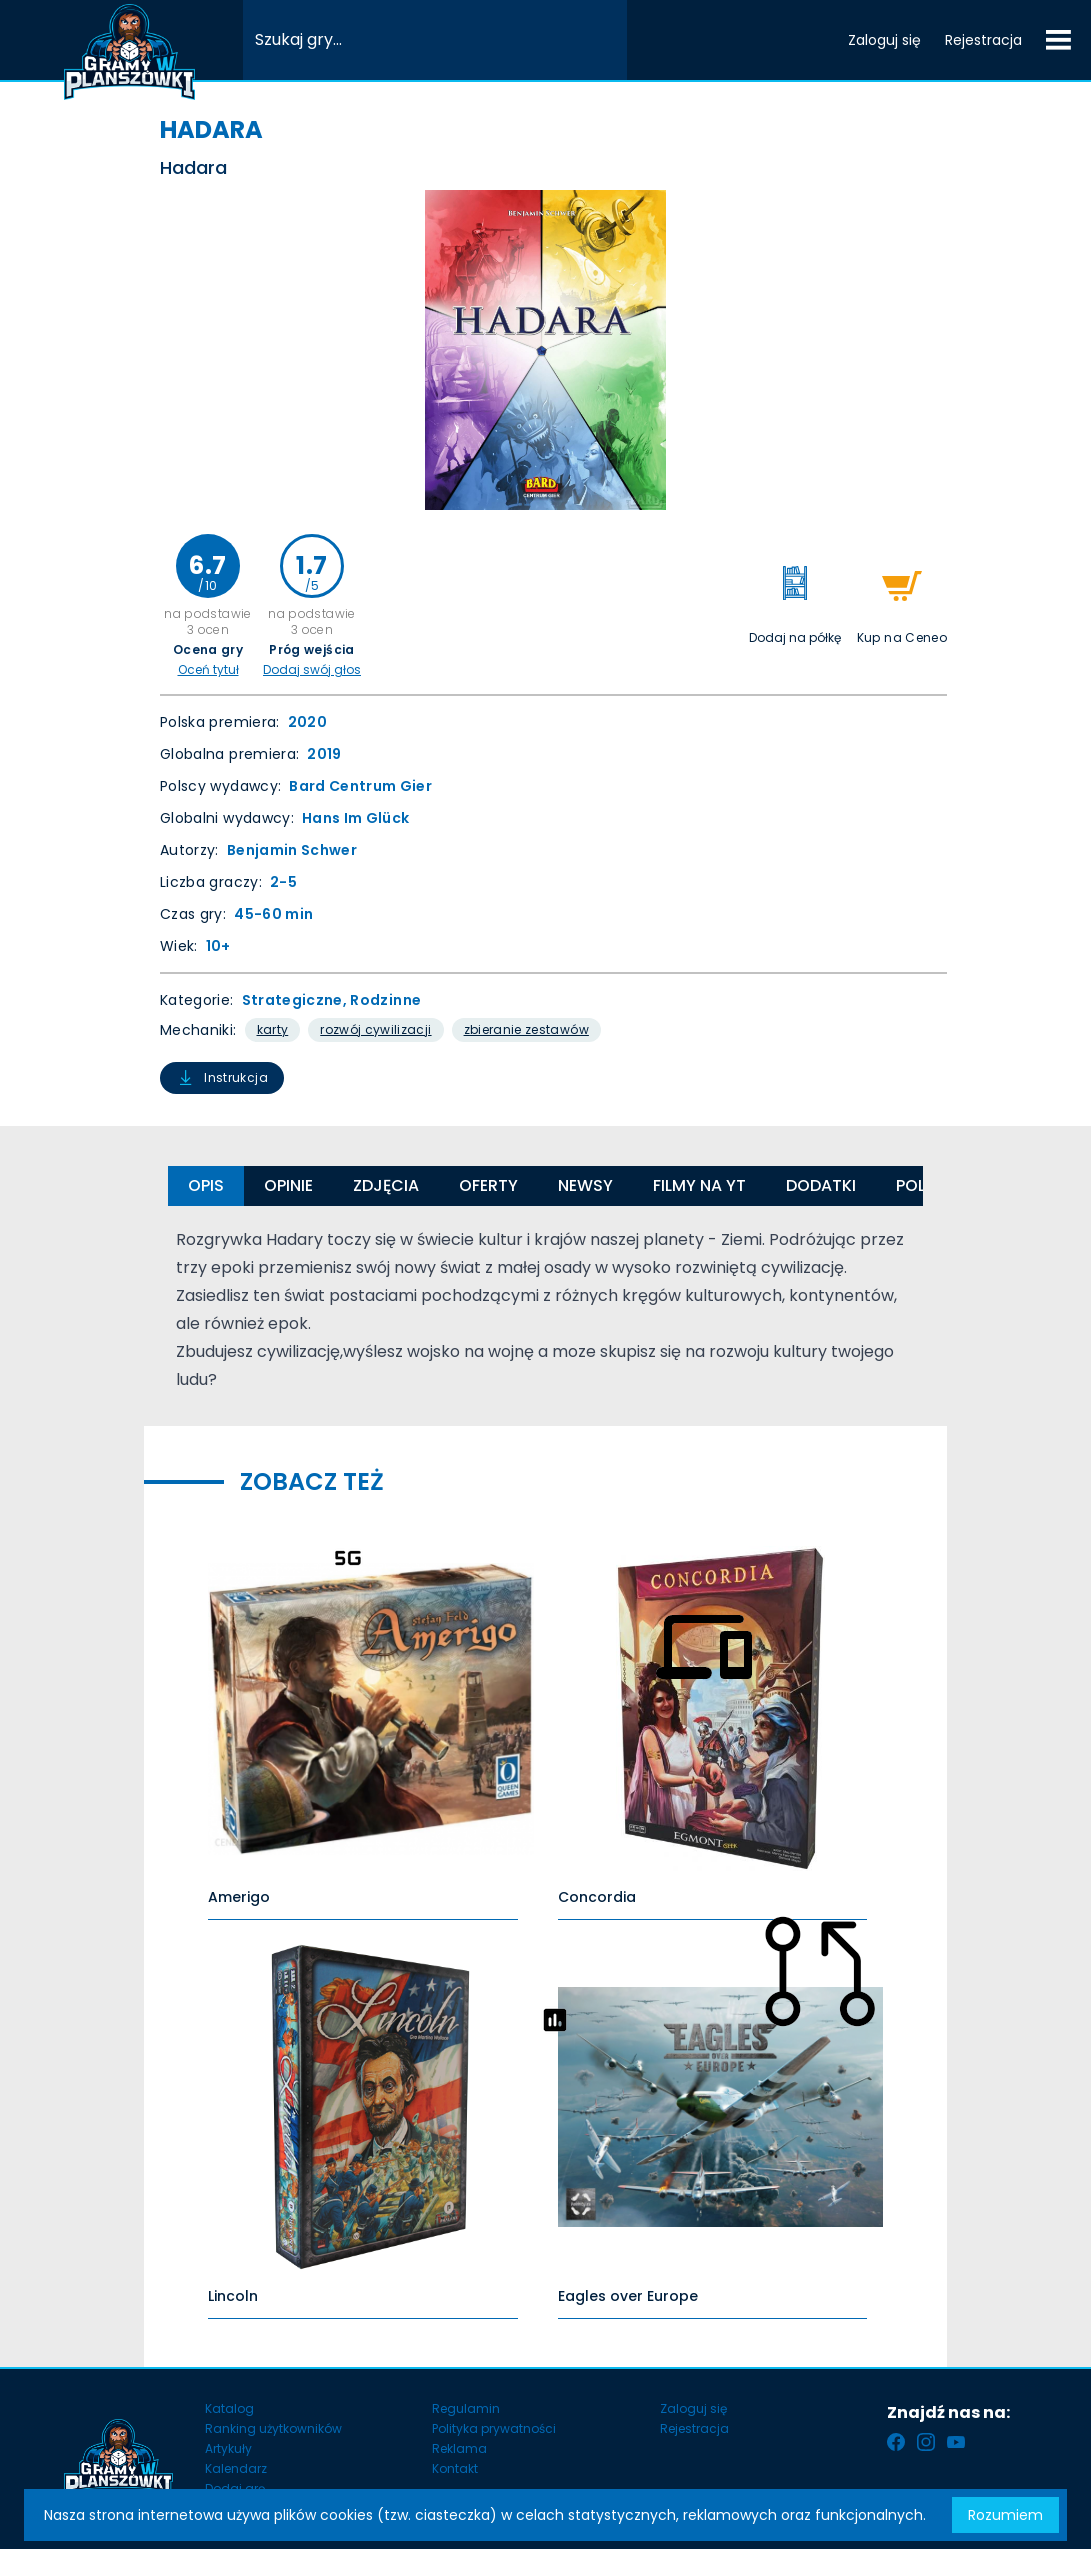 This screenshot has width=1091, height=2549. What do you see at coordinates (815, 1971) in the screenshot?
I see `create a new pull request` at bounding box center [815, 1971].